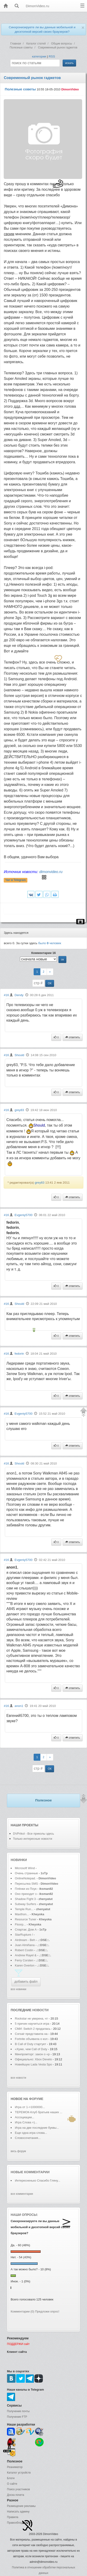 The width and height of the screenshot is (87, 2576). What do you see at coordinates (66, 2223) in the screenshot?
I see `greater than or equal to comparison operator` at bounding box center [66, 2223].